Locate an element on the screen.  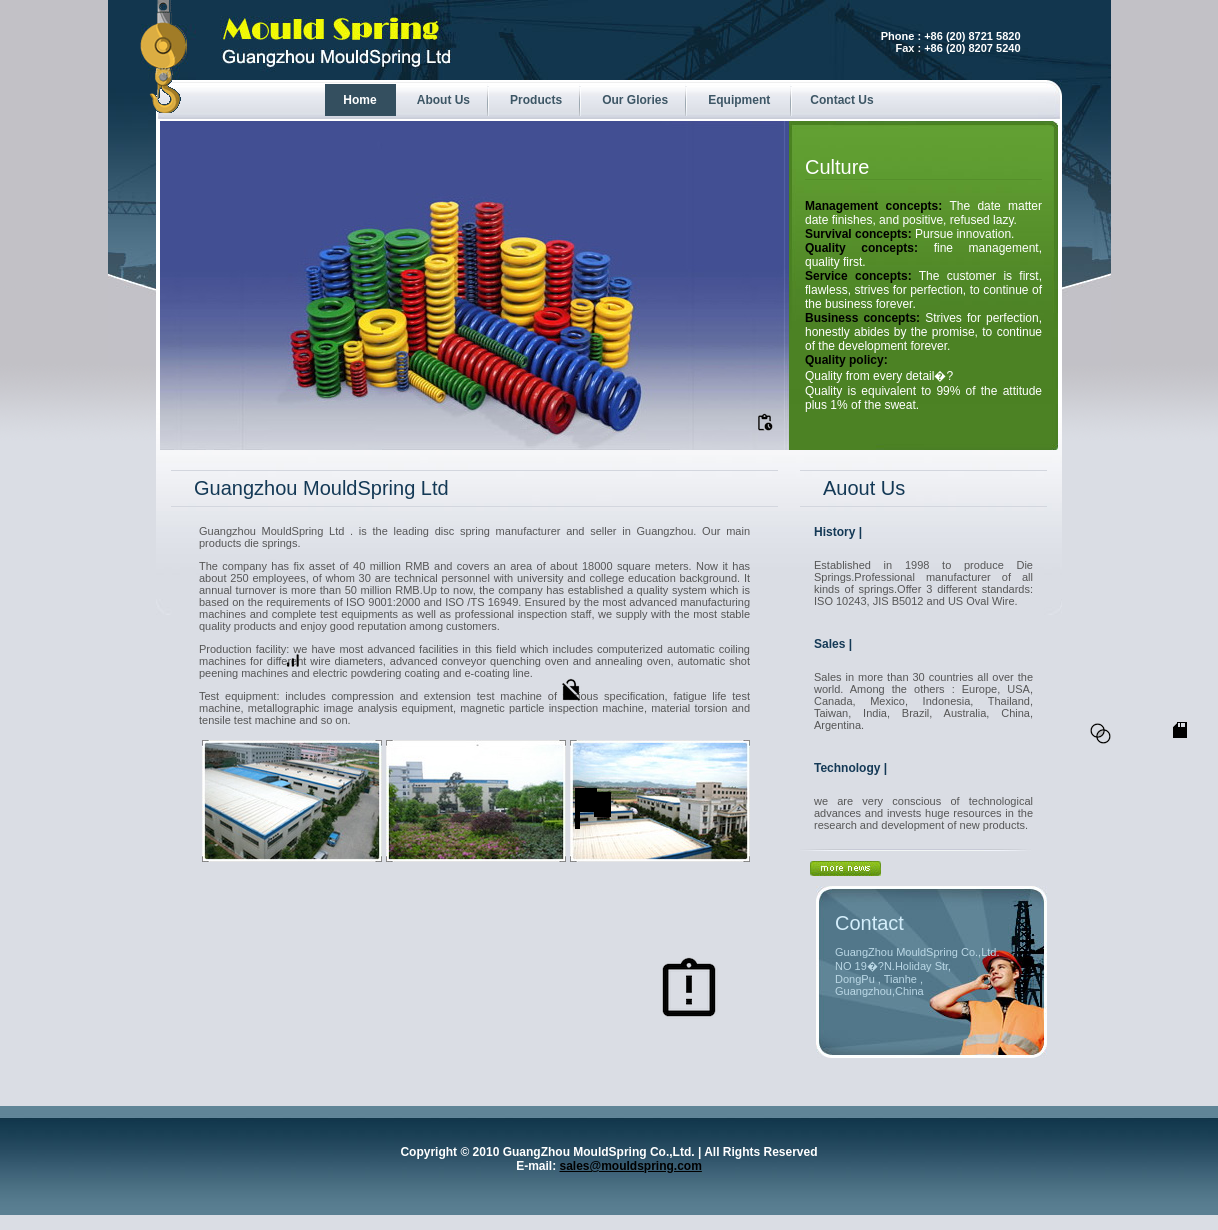
view tasks awaiting completion is located at coordinates (764, 422).